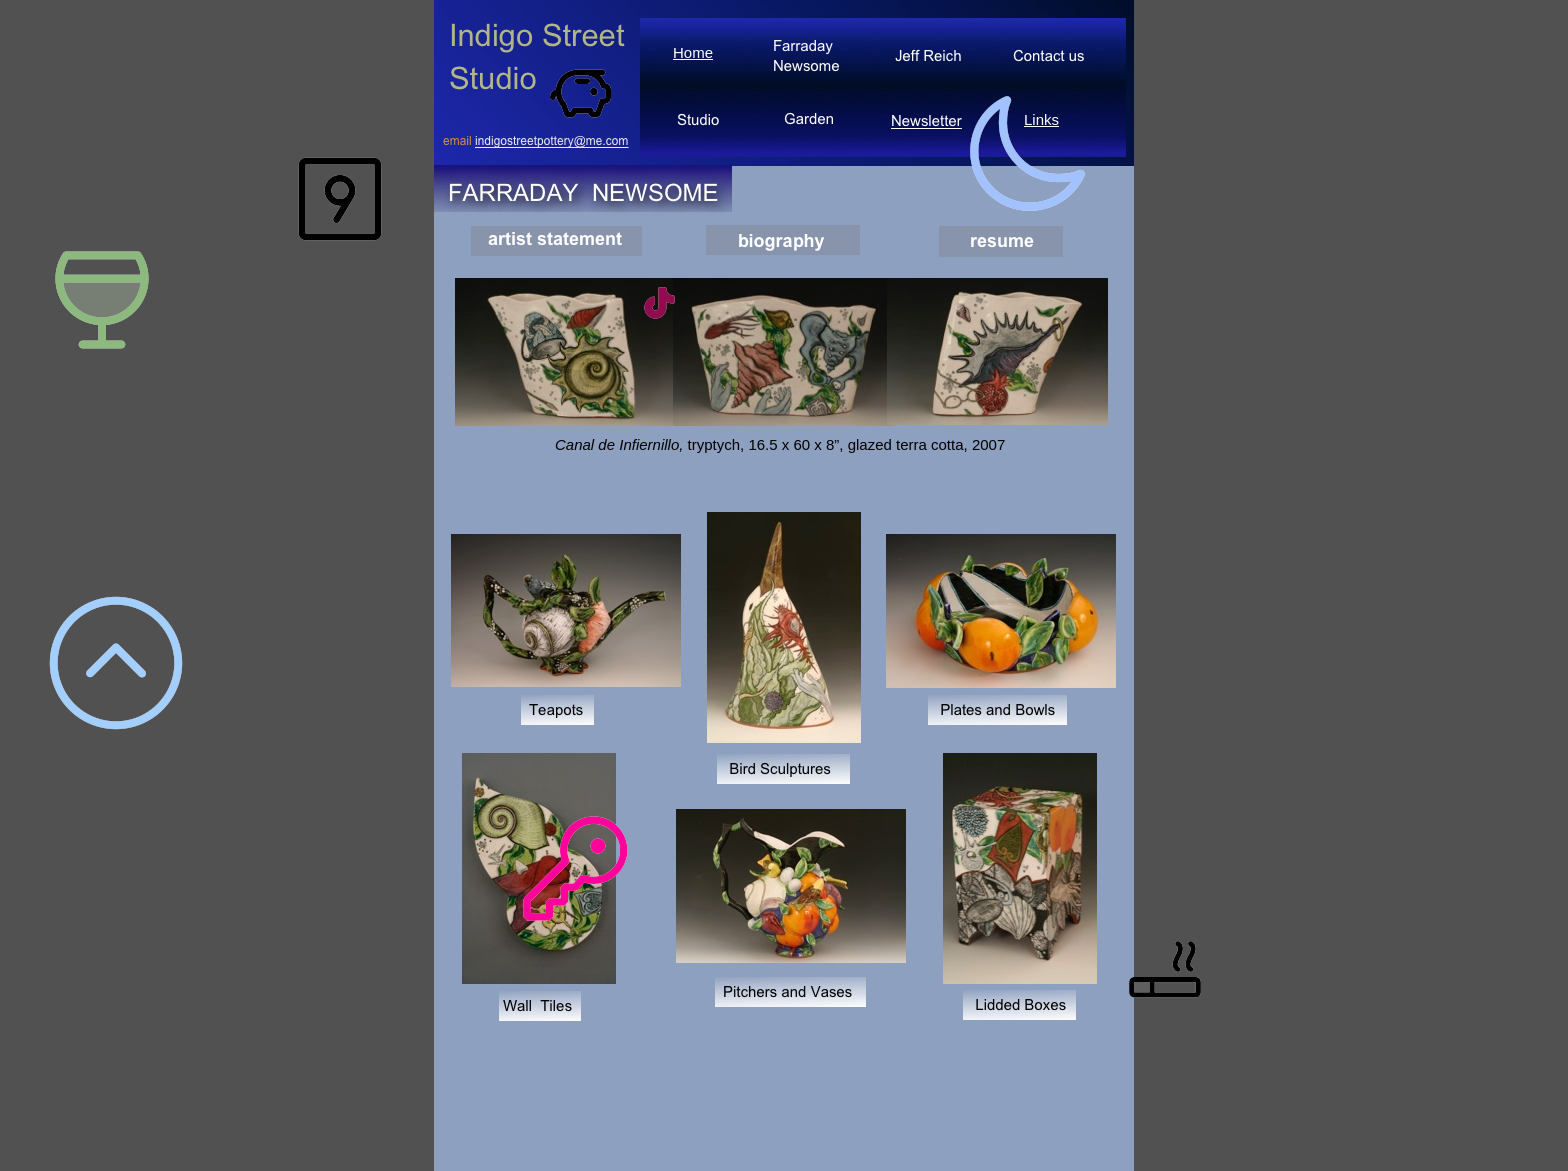 This screenshot has height=1171, width=1568. Describe the element at coordinates (116, 663) in the screenshot. I see `scroll to top of page` at that location.